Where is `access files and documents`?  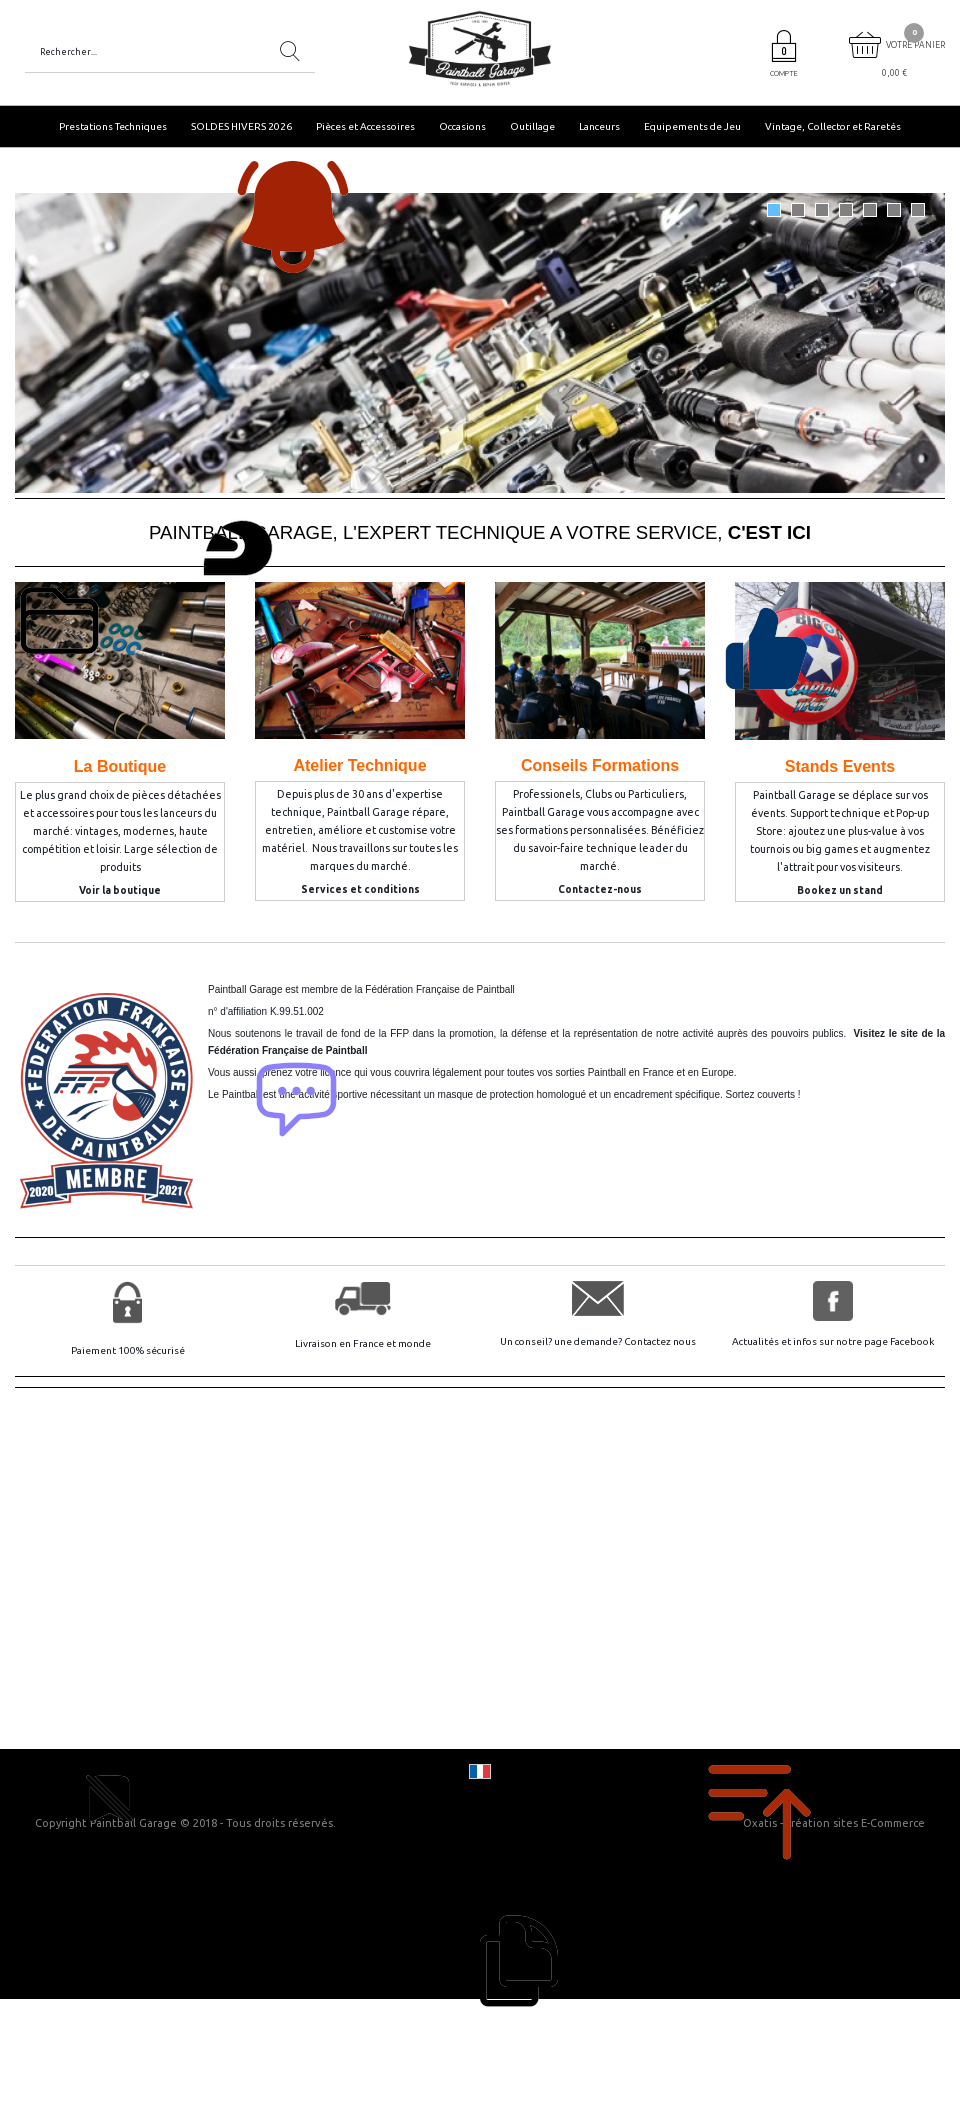 access files and documents is located at coordinates (59, 620).